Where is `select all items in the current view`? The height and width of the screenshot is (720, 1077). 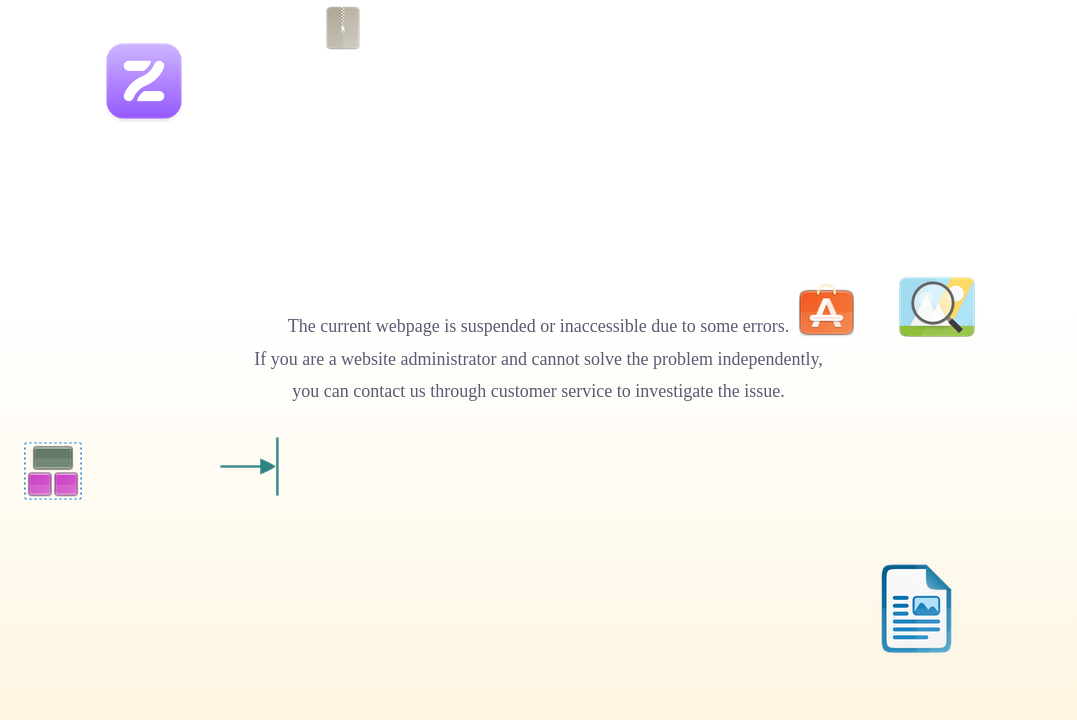 select all items in the current view is located at coordinates (53, 471).